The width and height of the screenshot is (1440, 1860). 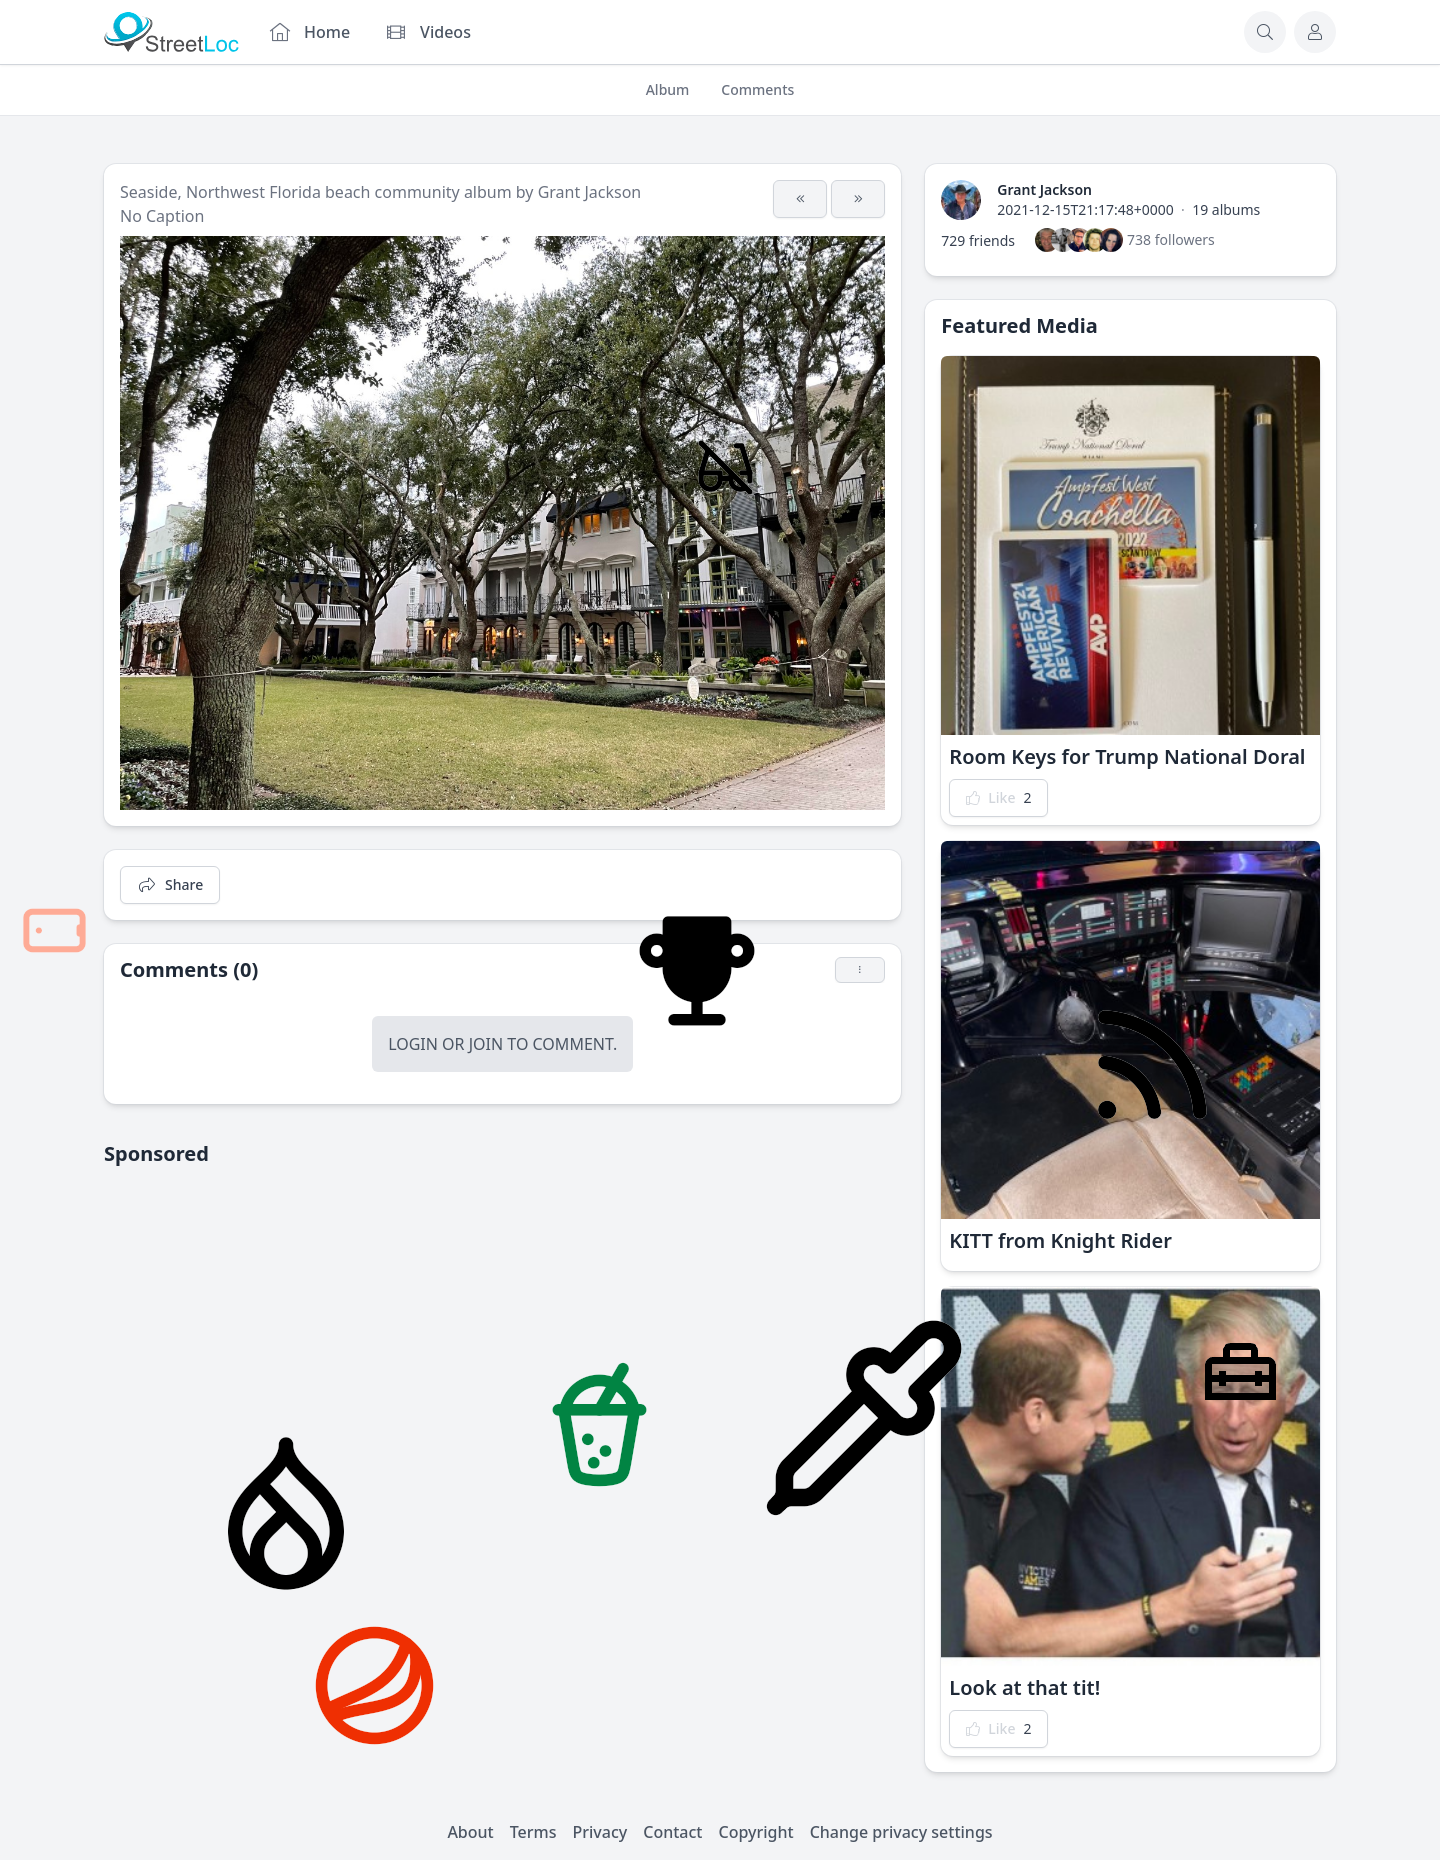 What do you see at coordinates (374, 1685) in the screenshot?
I see `pepsi brand logo` at bounding box center [374, 1685].